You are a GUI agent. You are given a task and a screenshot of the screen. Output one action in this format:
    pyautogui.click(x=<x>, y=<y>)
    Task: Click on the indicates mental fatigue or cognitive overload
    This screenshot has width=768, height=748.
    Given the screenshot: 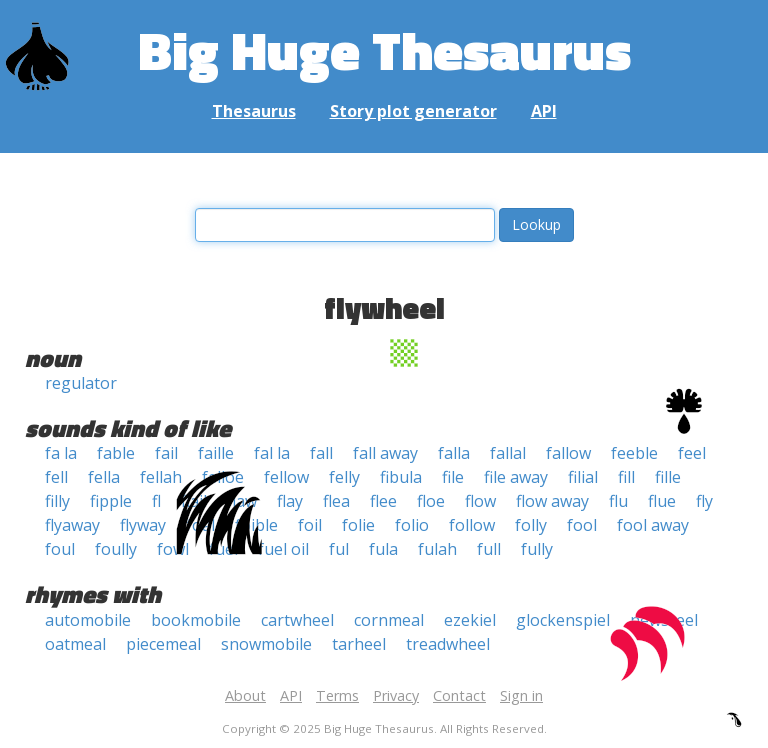 What is the action you would take?
    pyautogui.click(x=684, y=412)
    